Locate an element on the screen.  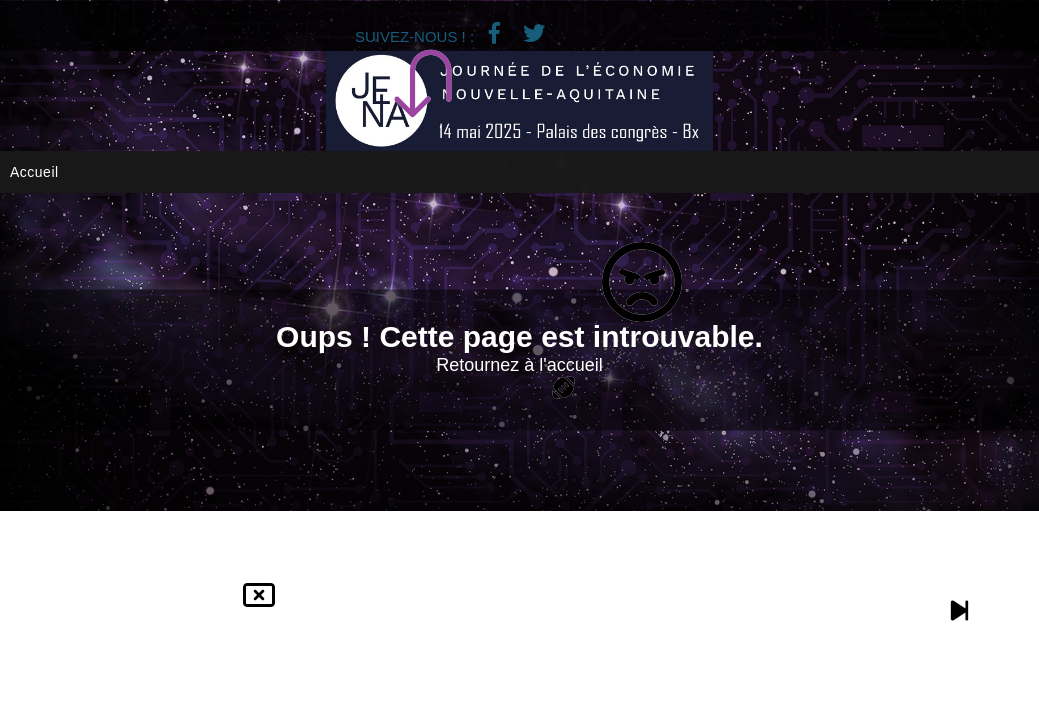
skip to the next track is located at coordinates (959, 610).